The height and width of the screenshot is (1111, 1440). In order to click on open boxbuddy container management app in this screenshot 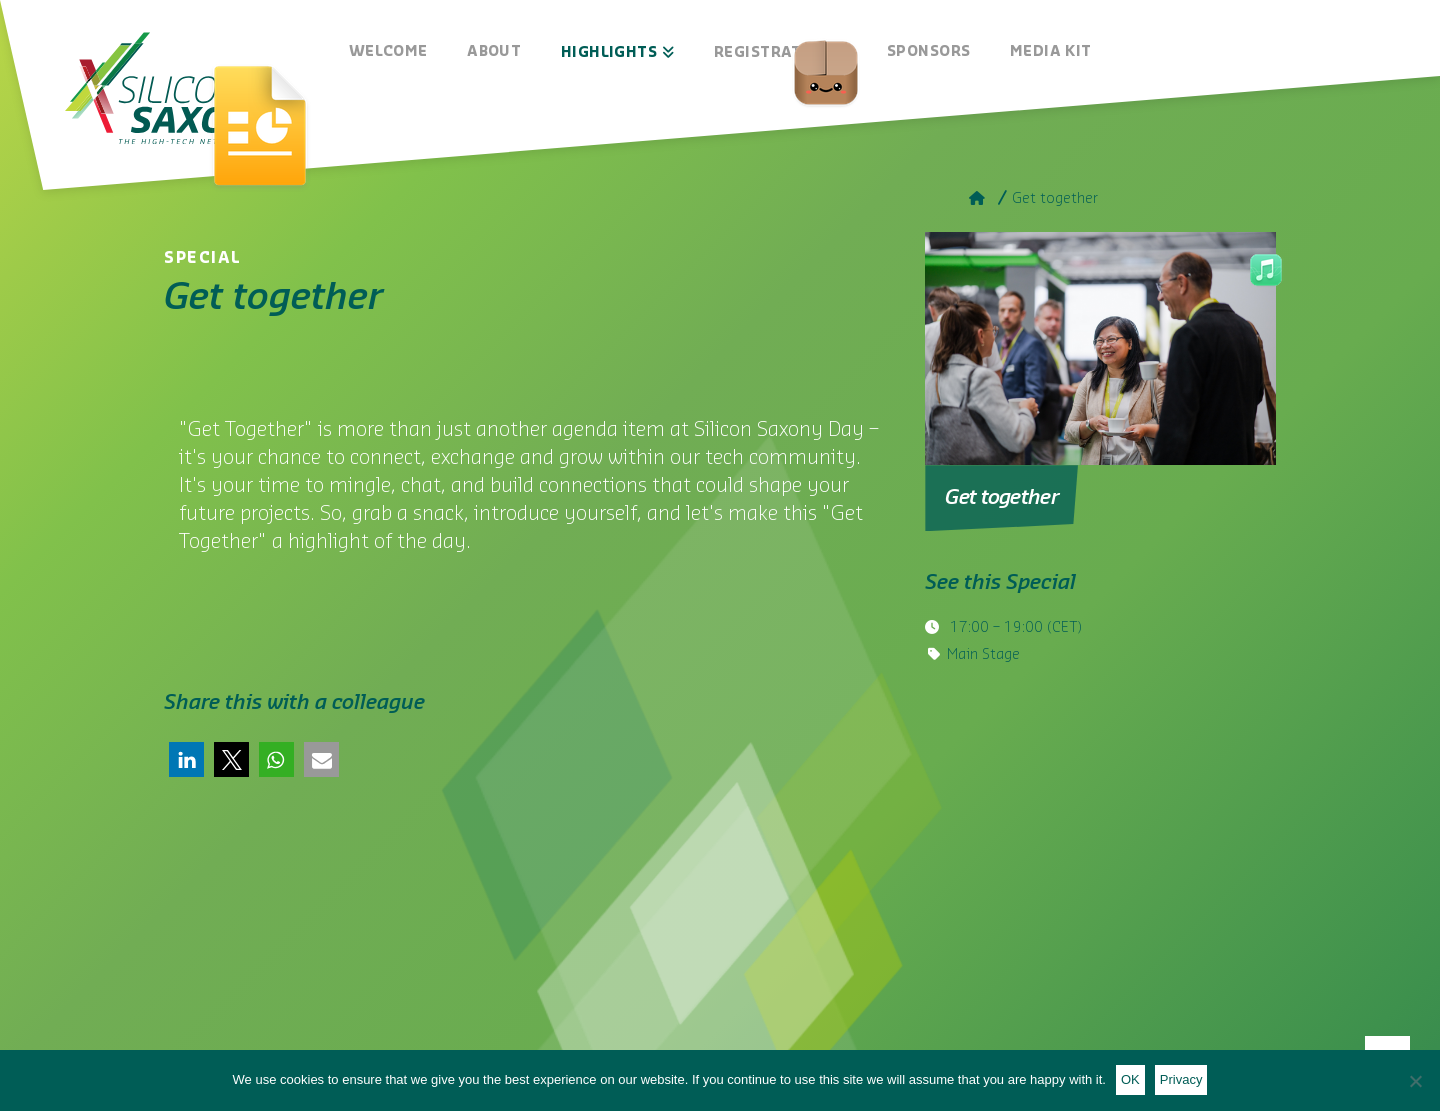, I will do `click(826, 73)`.